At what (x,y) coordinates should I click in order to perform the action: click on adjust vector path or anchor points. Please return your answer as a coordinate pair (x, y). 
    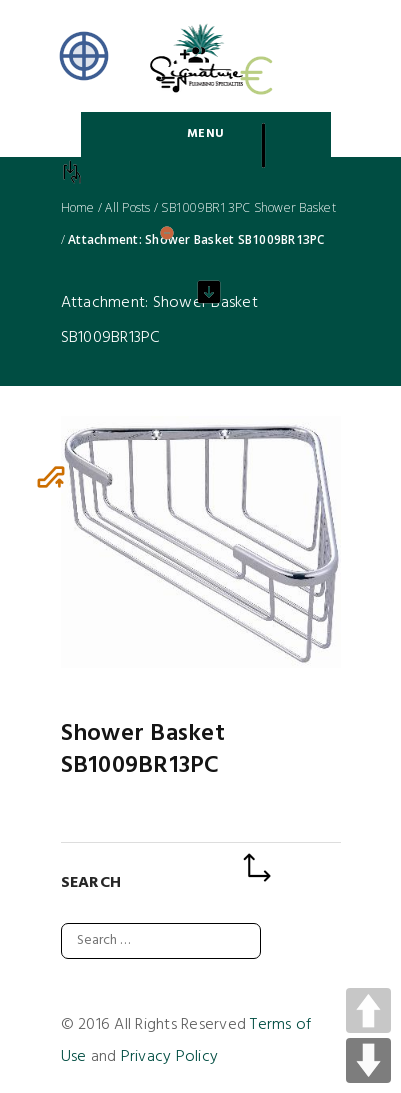
    Looking at the image, I should click on (256, 867).